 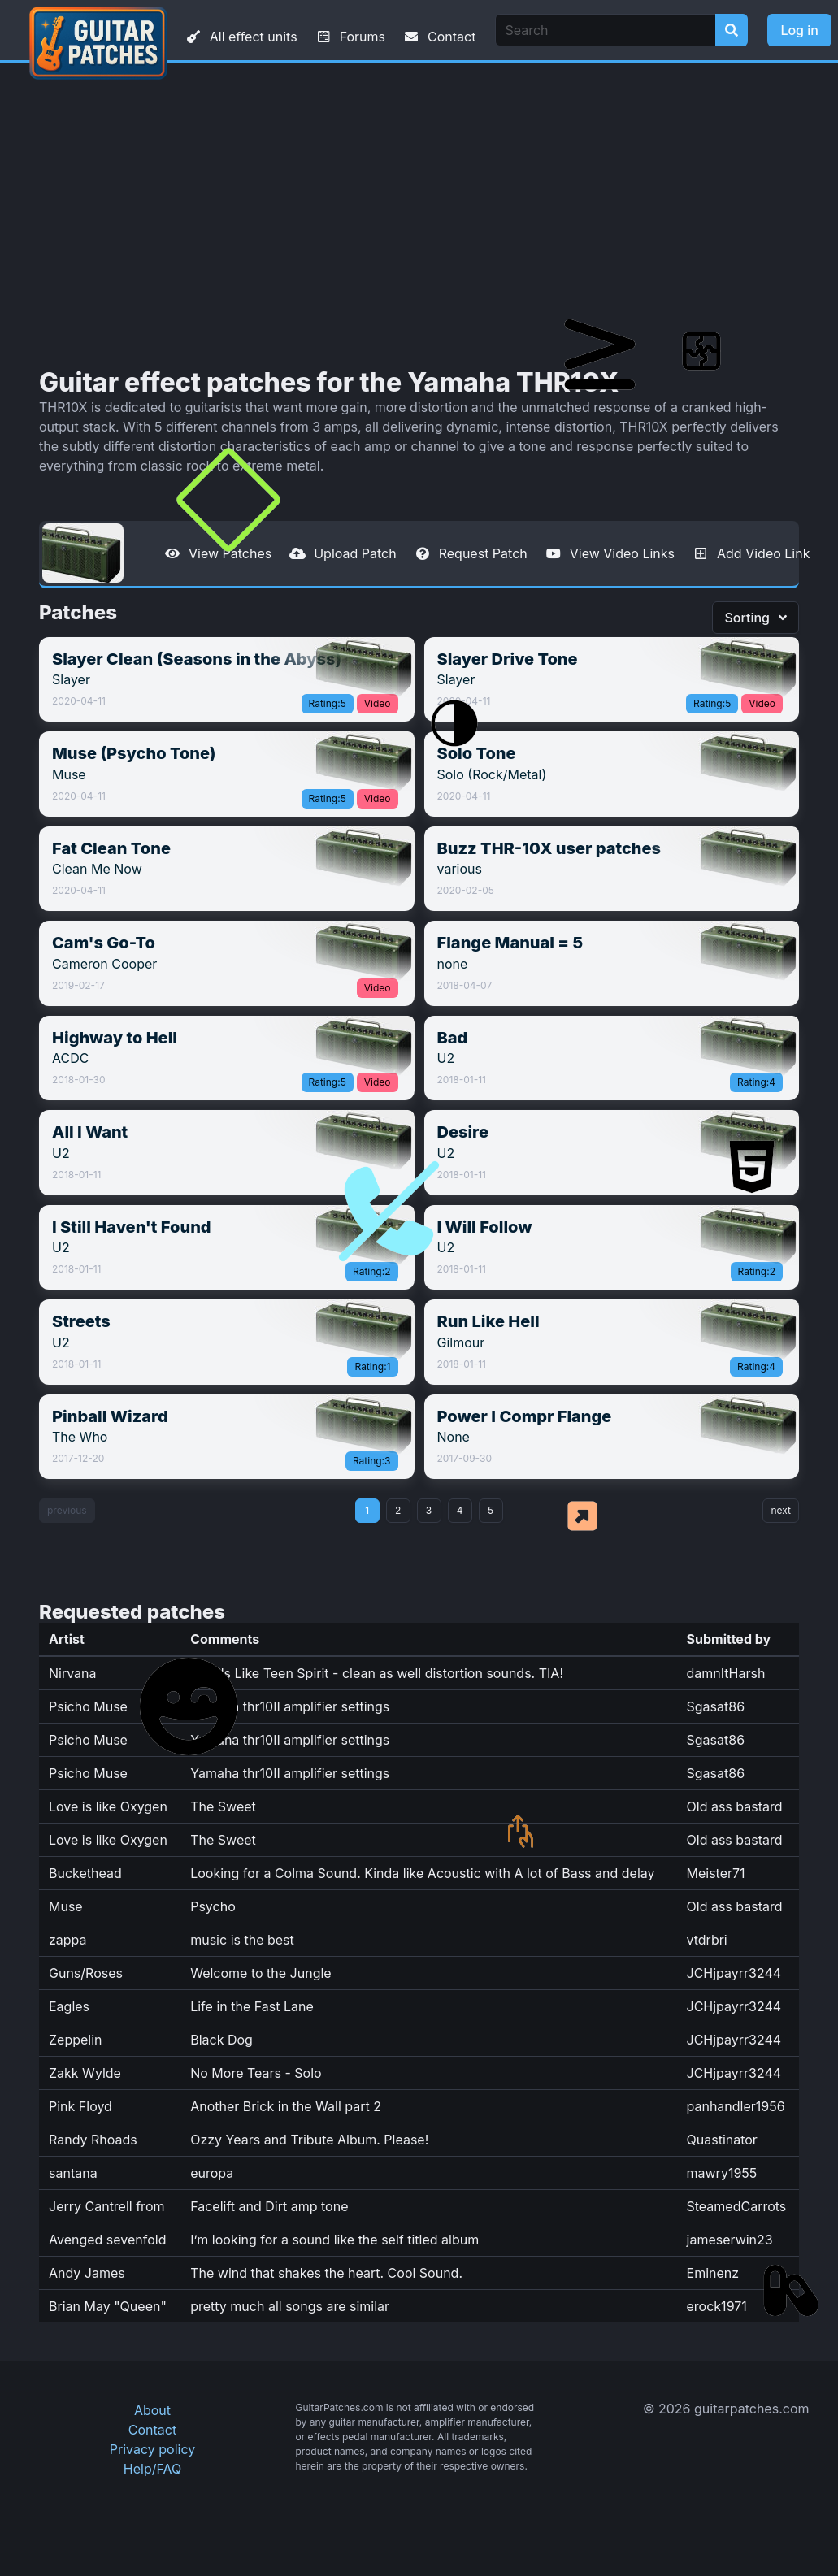 What do you see at coordinates (582, 1516) in the screenshot?
I see `open link in a new window or tab` at bounding box center [582, 1516].